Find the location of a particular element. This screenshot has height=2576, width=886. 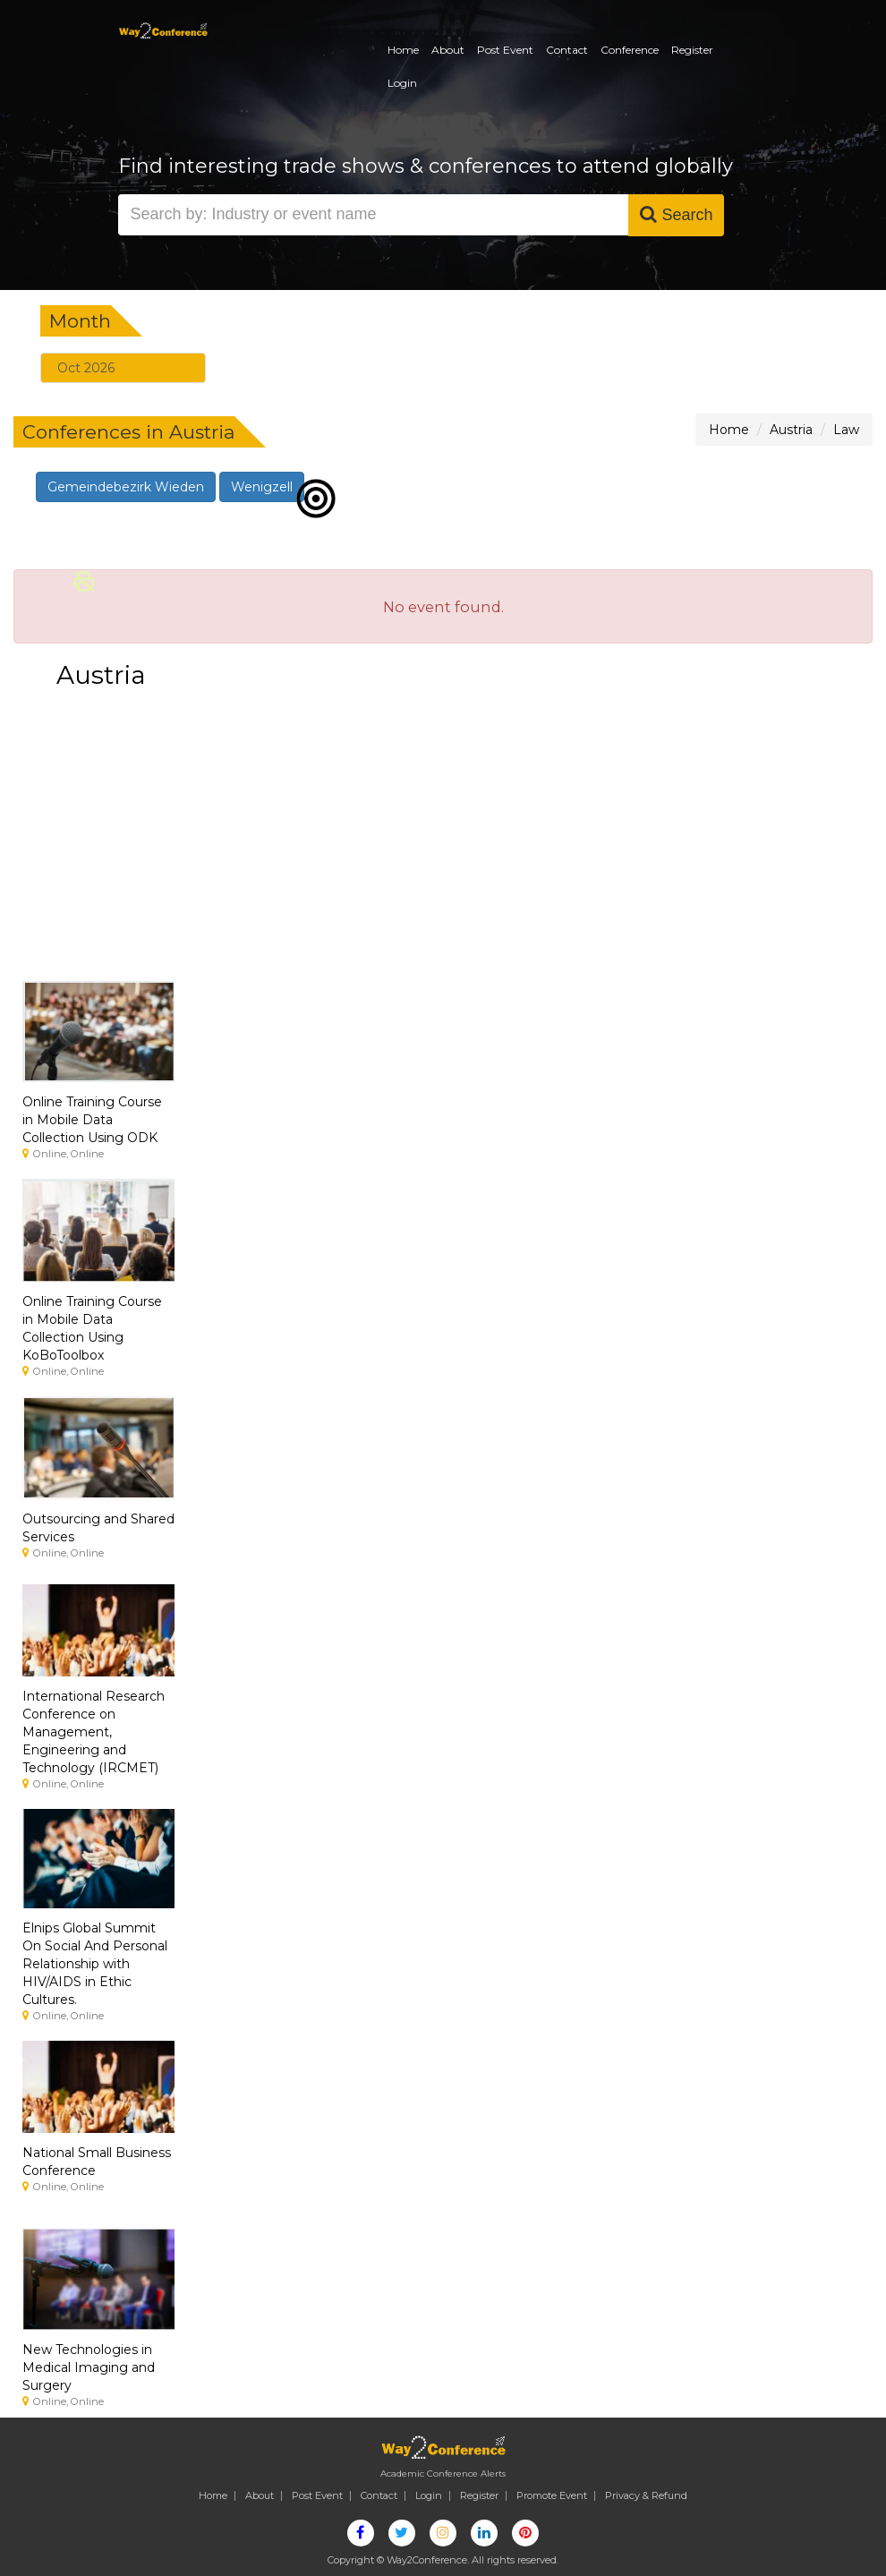

printer unavailable or offline is located at coordinates (83, 581).